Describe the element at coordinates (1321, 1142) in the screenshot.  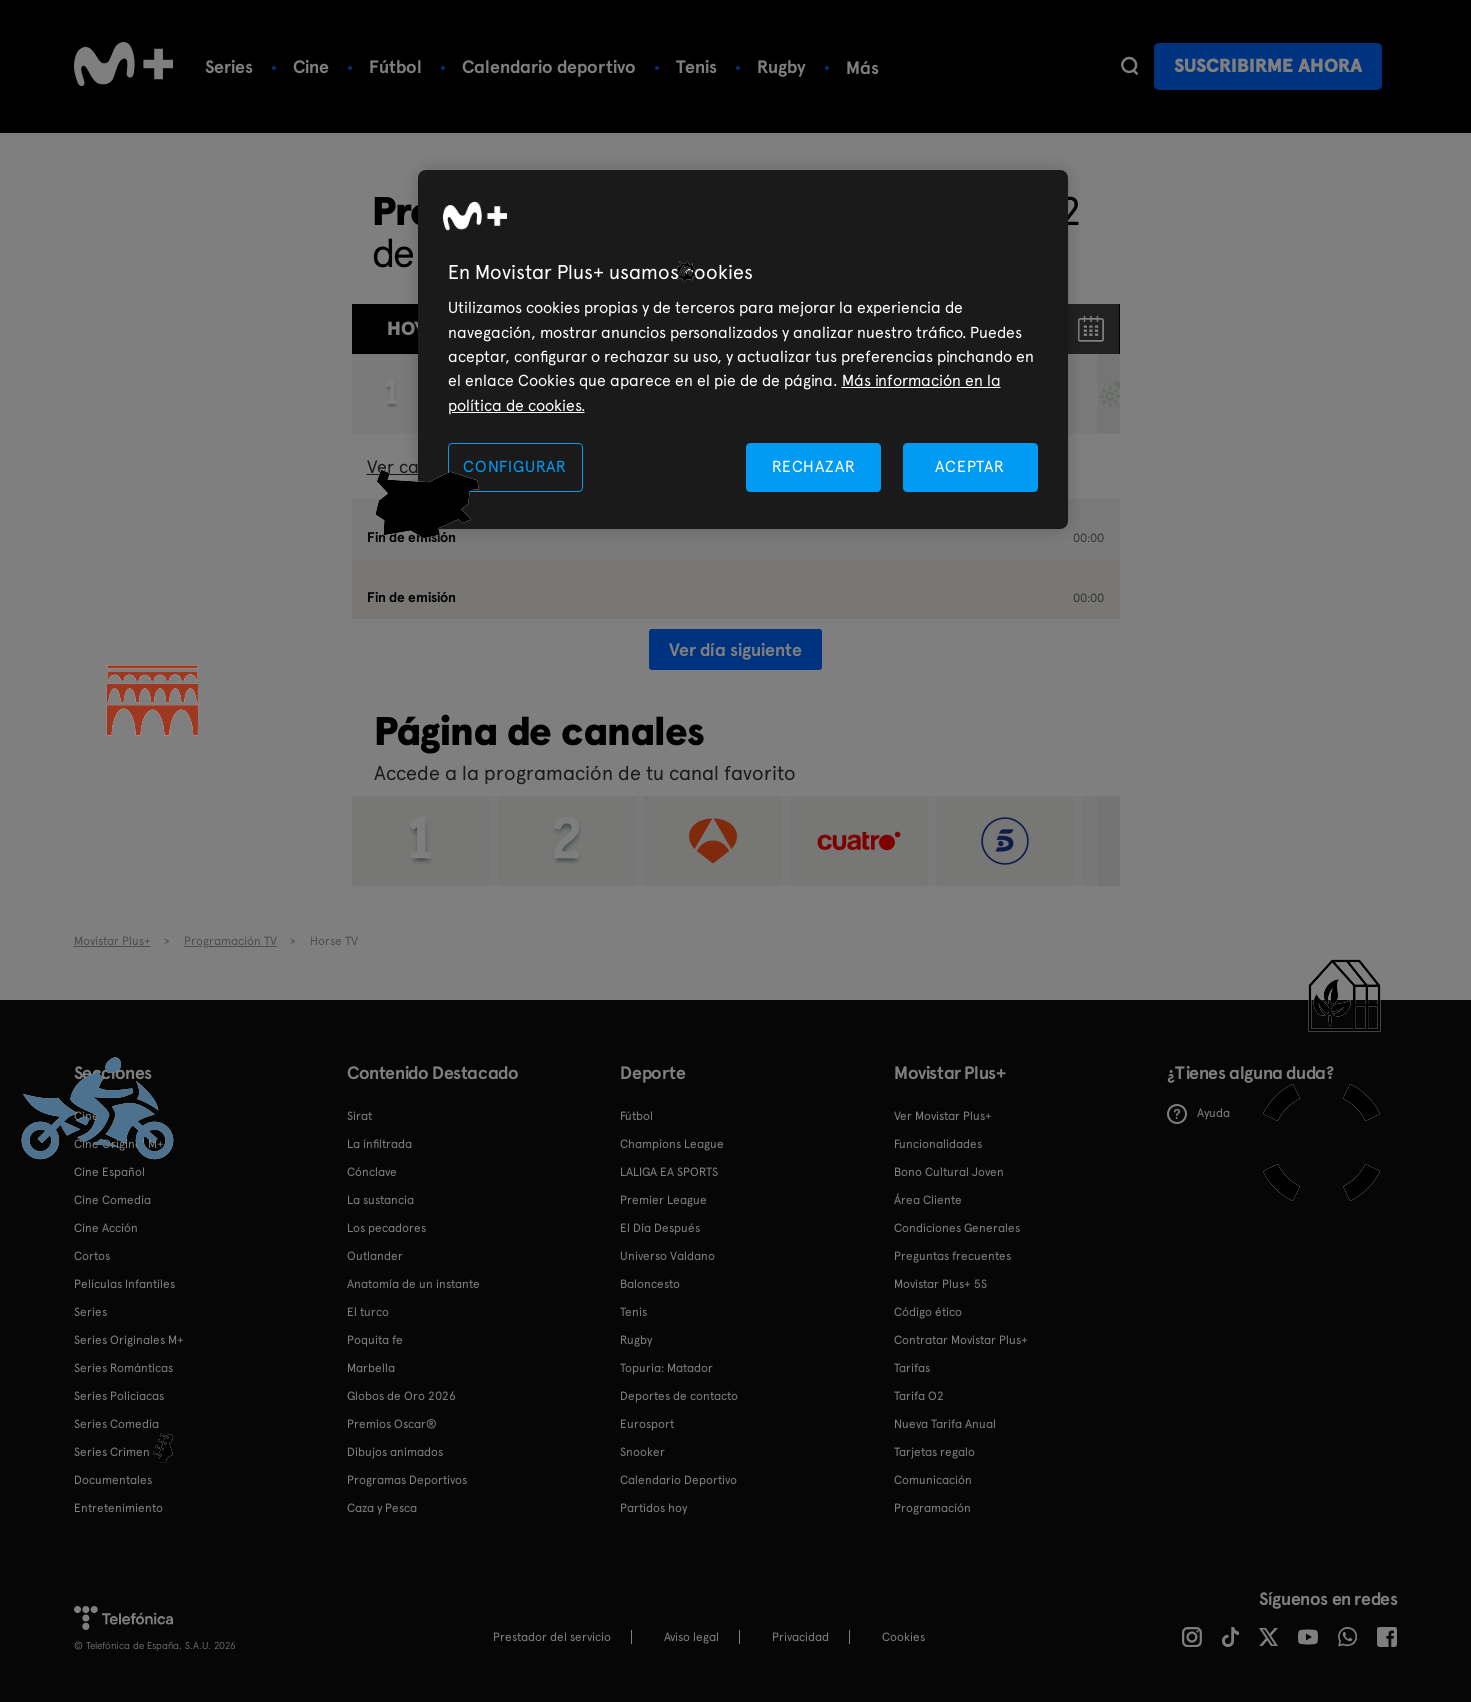
I see `tap to select an item or target` at that location.